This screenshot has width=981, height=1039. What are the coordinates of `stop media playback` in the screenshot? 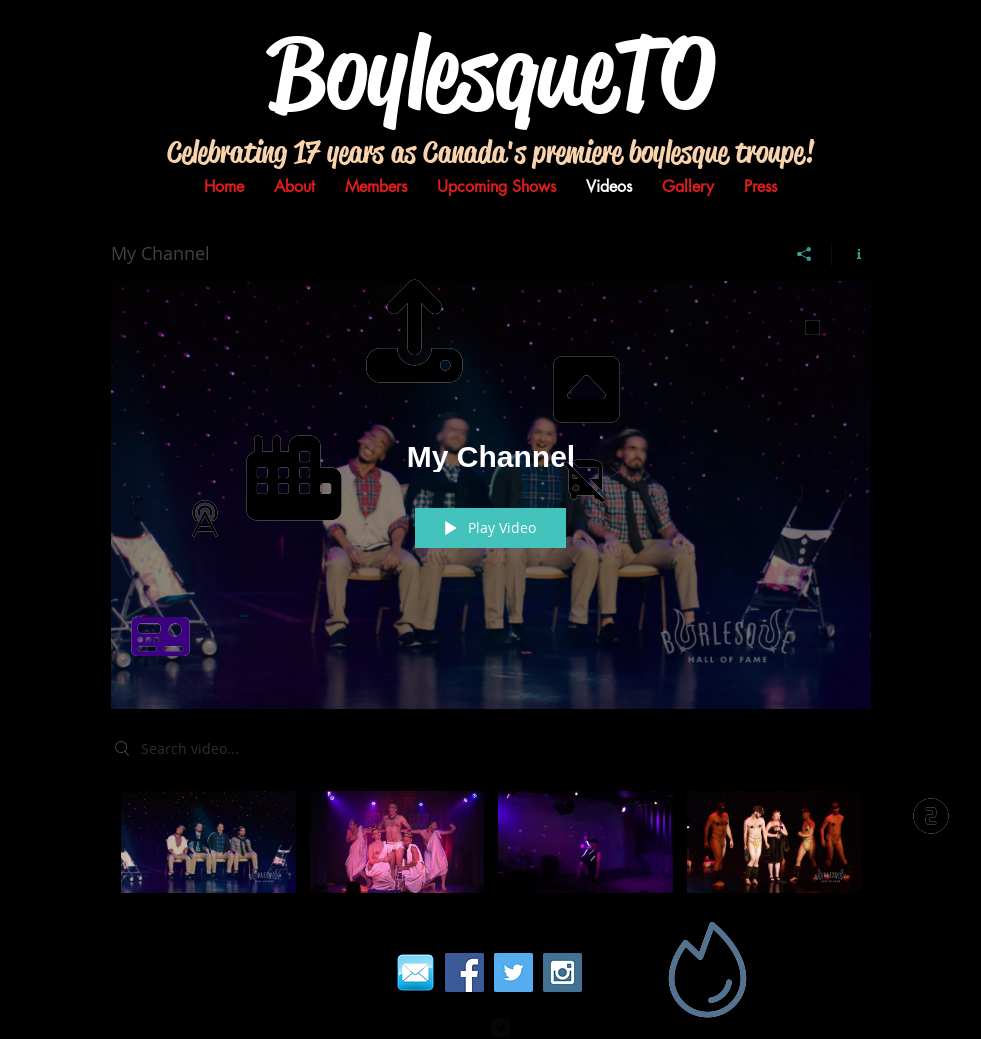 It's located at (812, 327).